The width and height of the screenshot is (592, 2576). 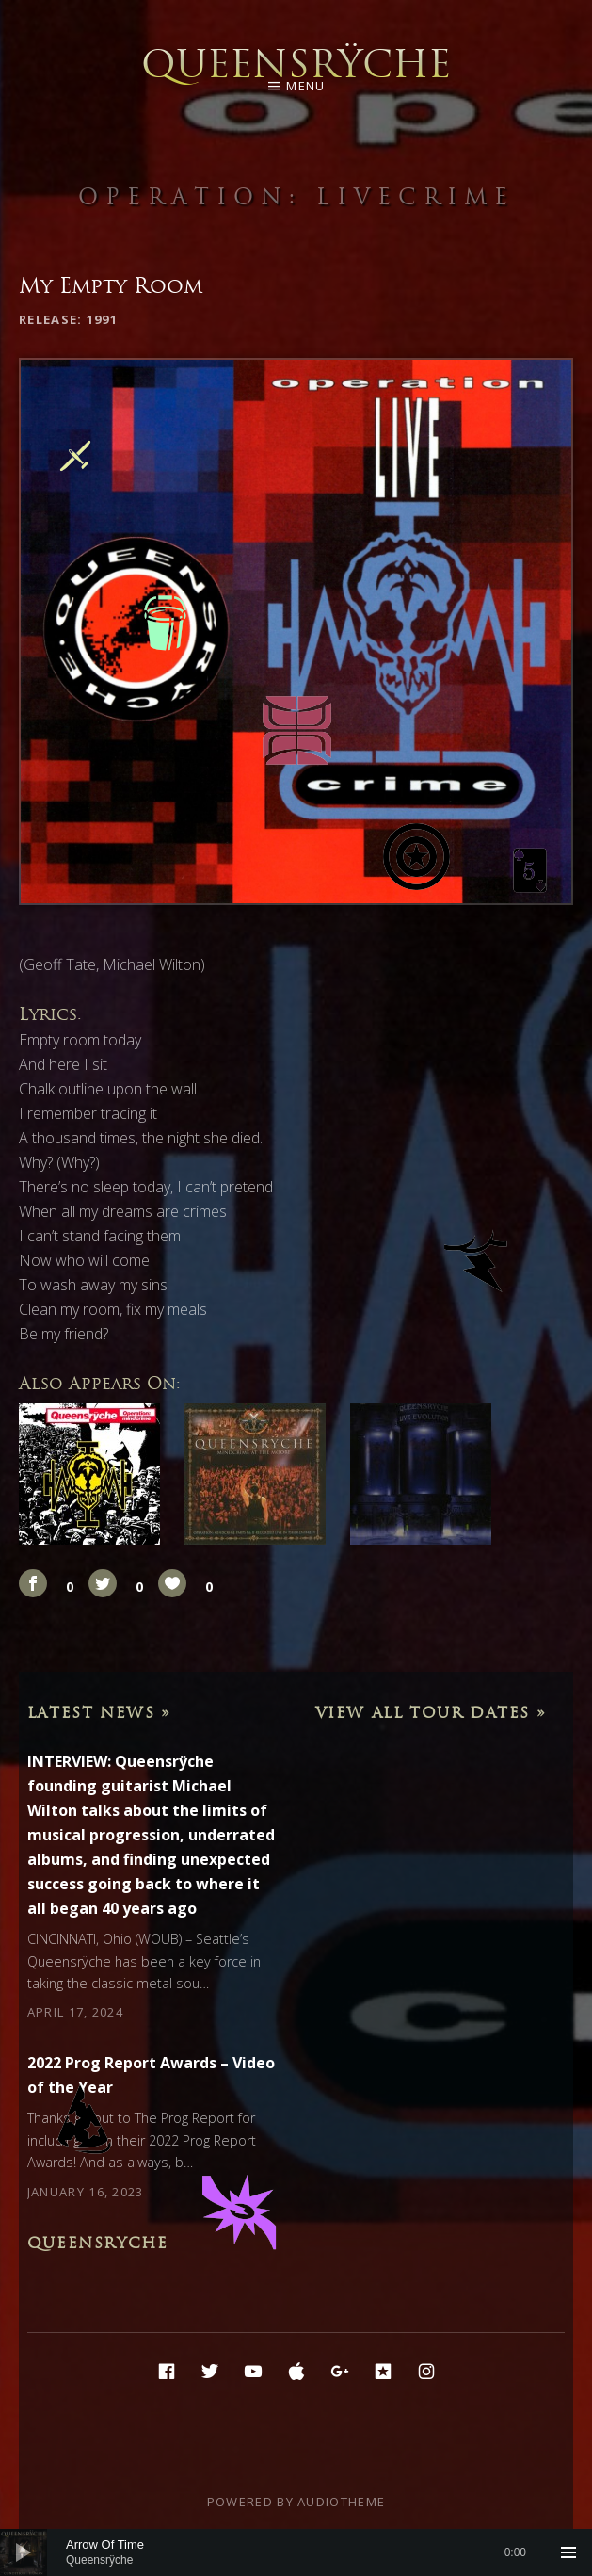 What do you see at coordinates (475, 1260) in the screenshot?
I see `indicates thunderstorm or severe weather alert` at bounding box center [475, 1260].